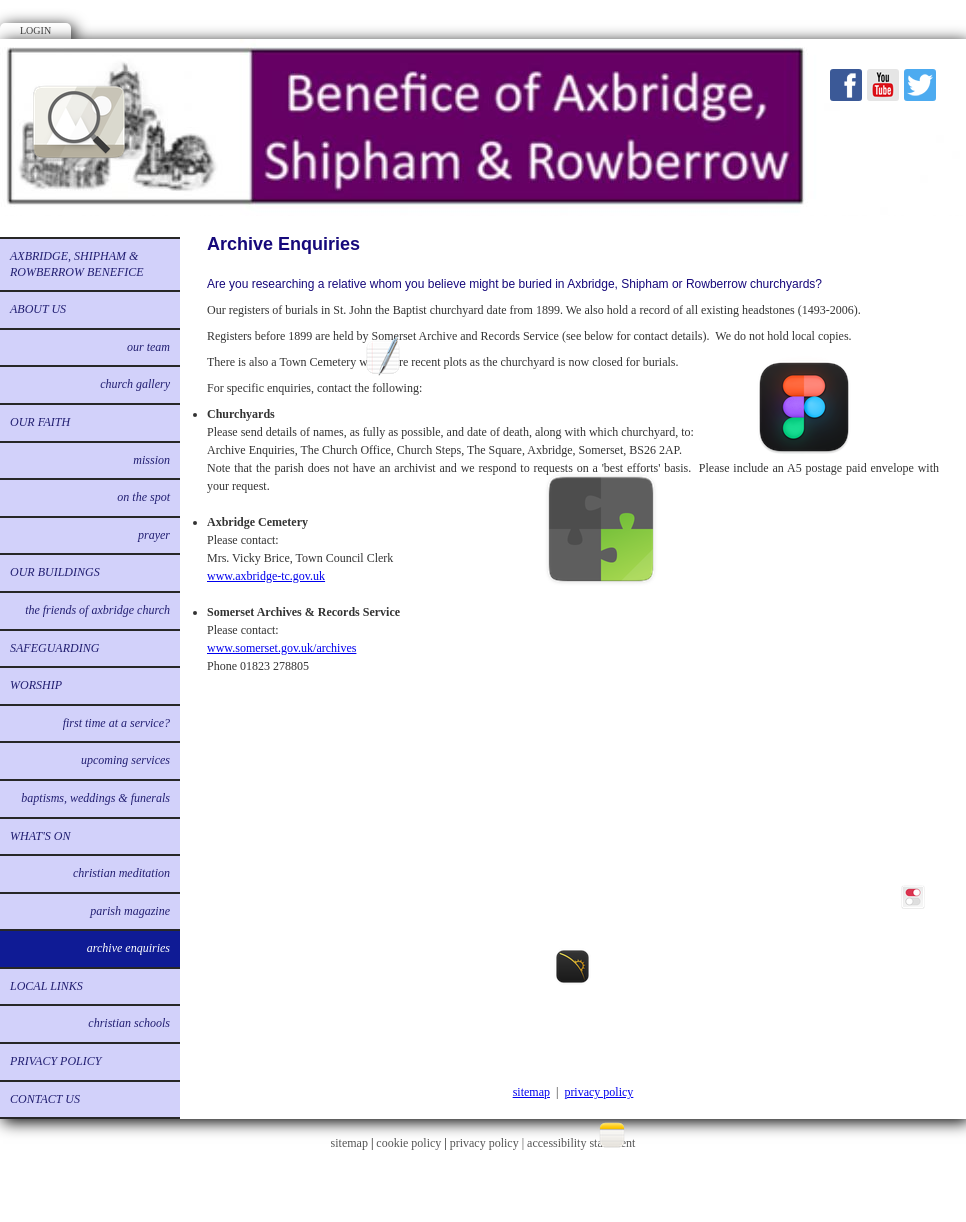 This screenshot has height=1222, width=966. What do you see at coordinates (913, 897) in the screenshot?
I see `open unity tweak tool settings` at bounding box center [913, 897].